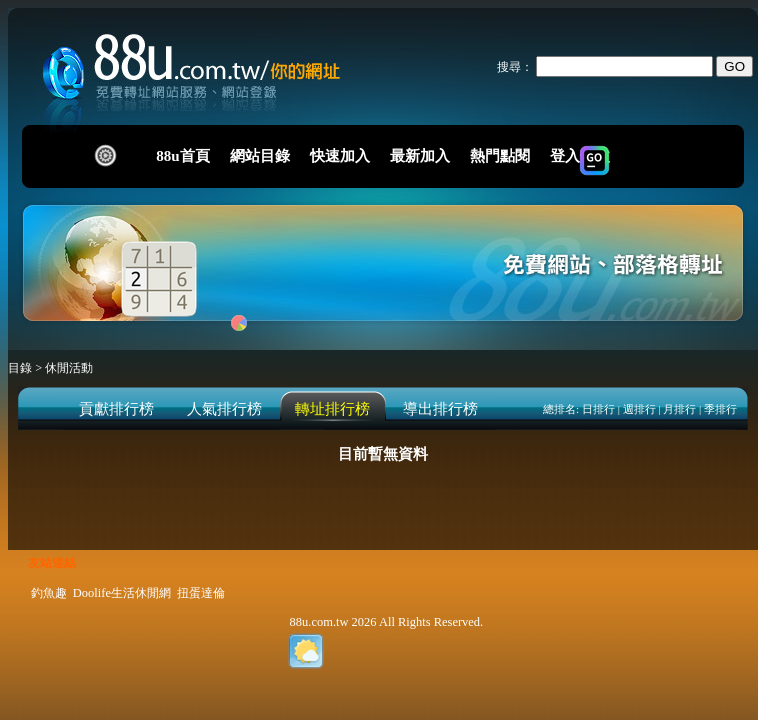 This screenshot has height=720, width=758. Describe the element at coordinates (105, 155) in the screenshot. I see `open system settings` at that location.